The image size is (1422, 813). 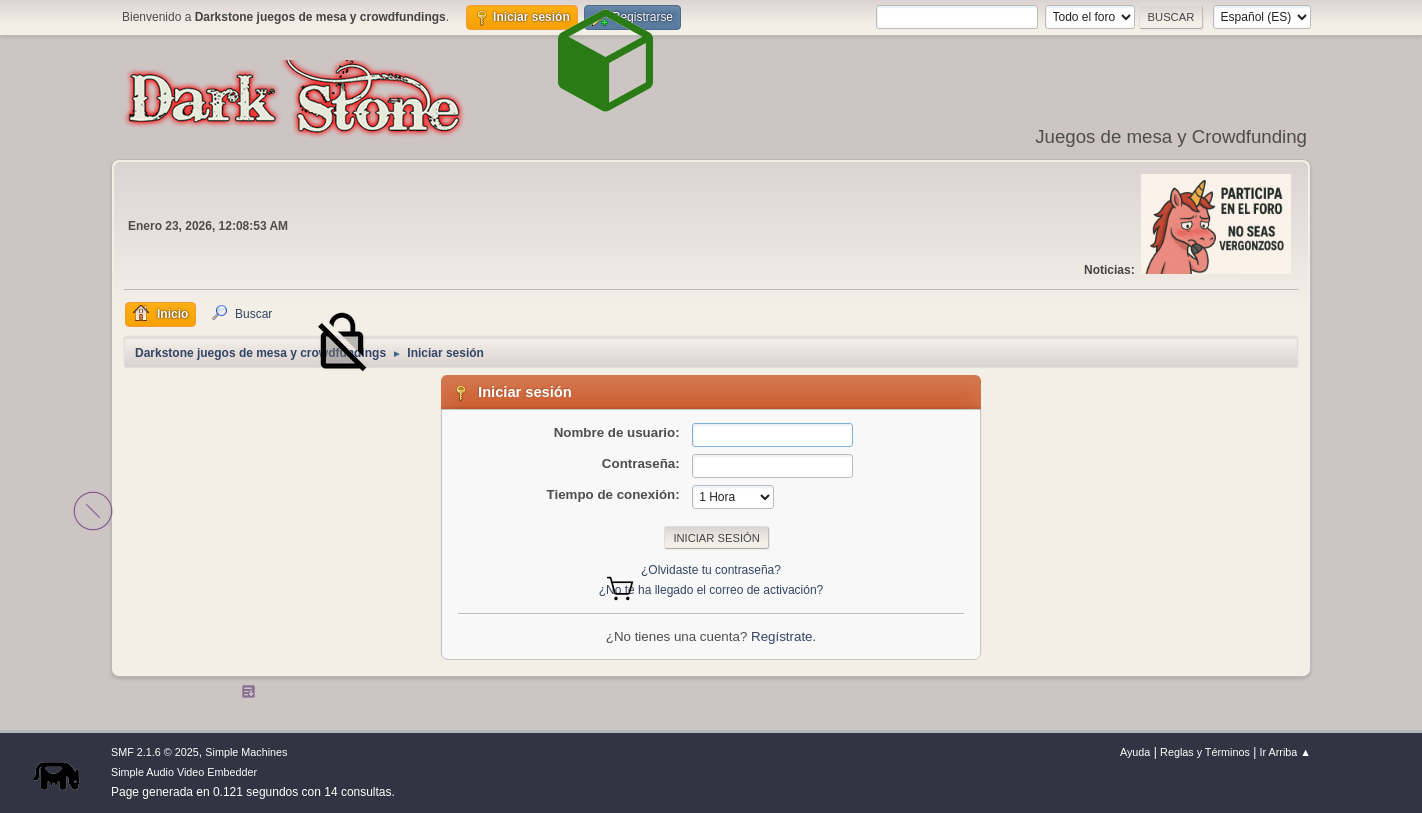 What do you see at coordinates (93, 511) in the screenshot?
I see `indicates a prohibited or restricted action` at bounding box center [93, 511].